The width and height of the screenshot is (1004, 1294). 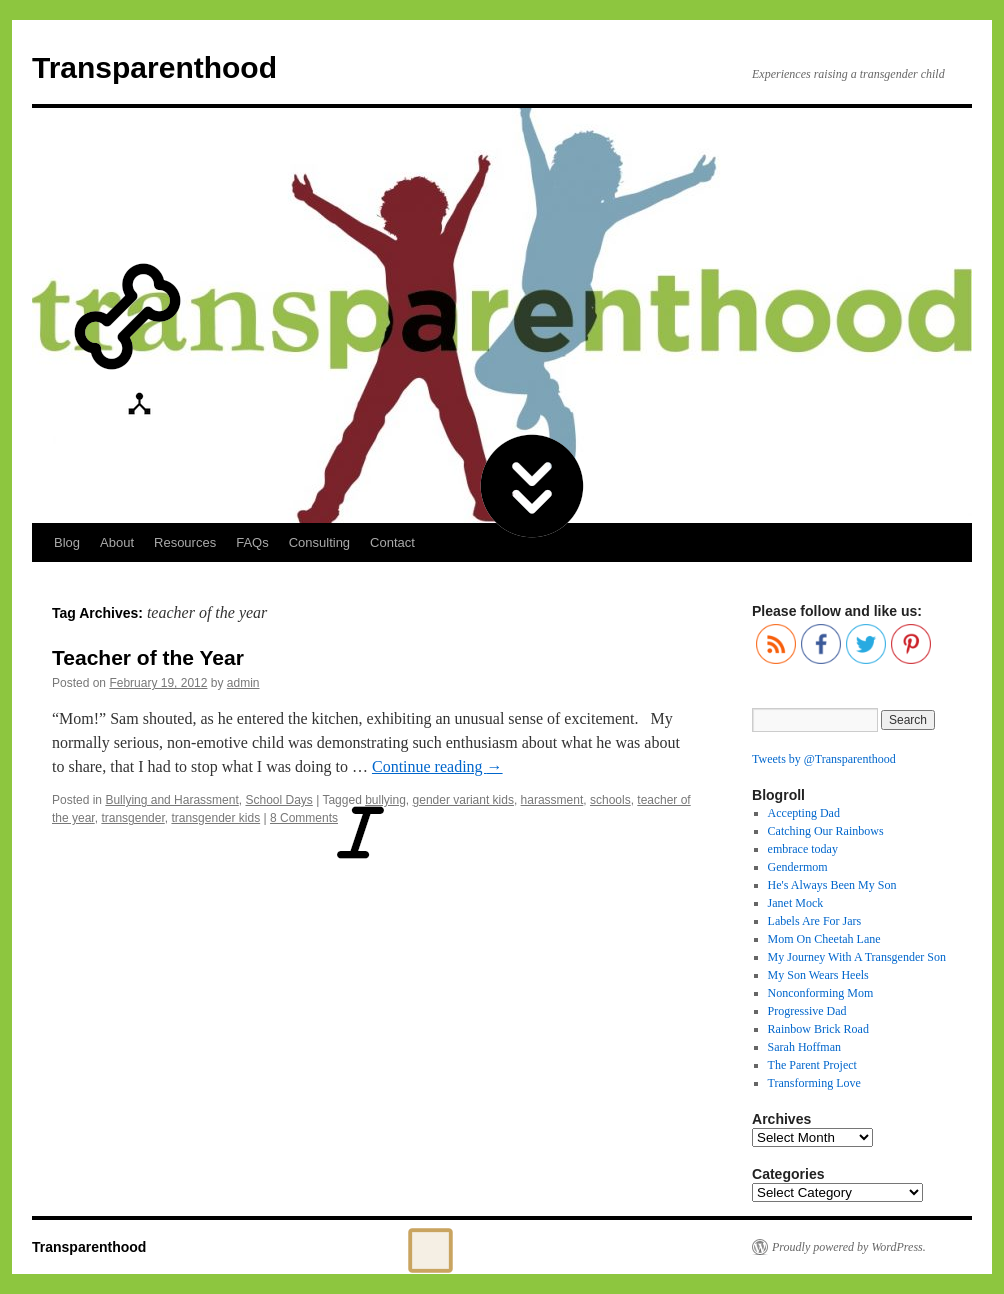 What do you see at coordinates (127, 316) in the screenshot?
I see `access pet-related features or settings` at bounding box center [127, 316].